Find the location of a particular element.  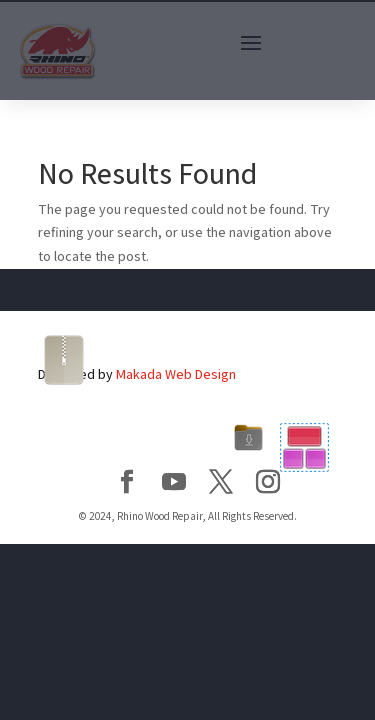

open your downloads folder is located at coordinates (248, 437).